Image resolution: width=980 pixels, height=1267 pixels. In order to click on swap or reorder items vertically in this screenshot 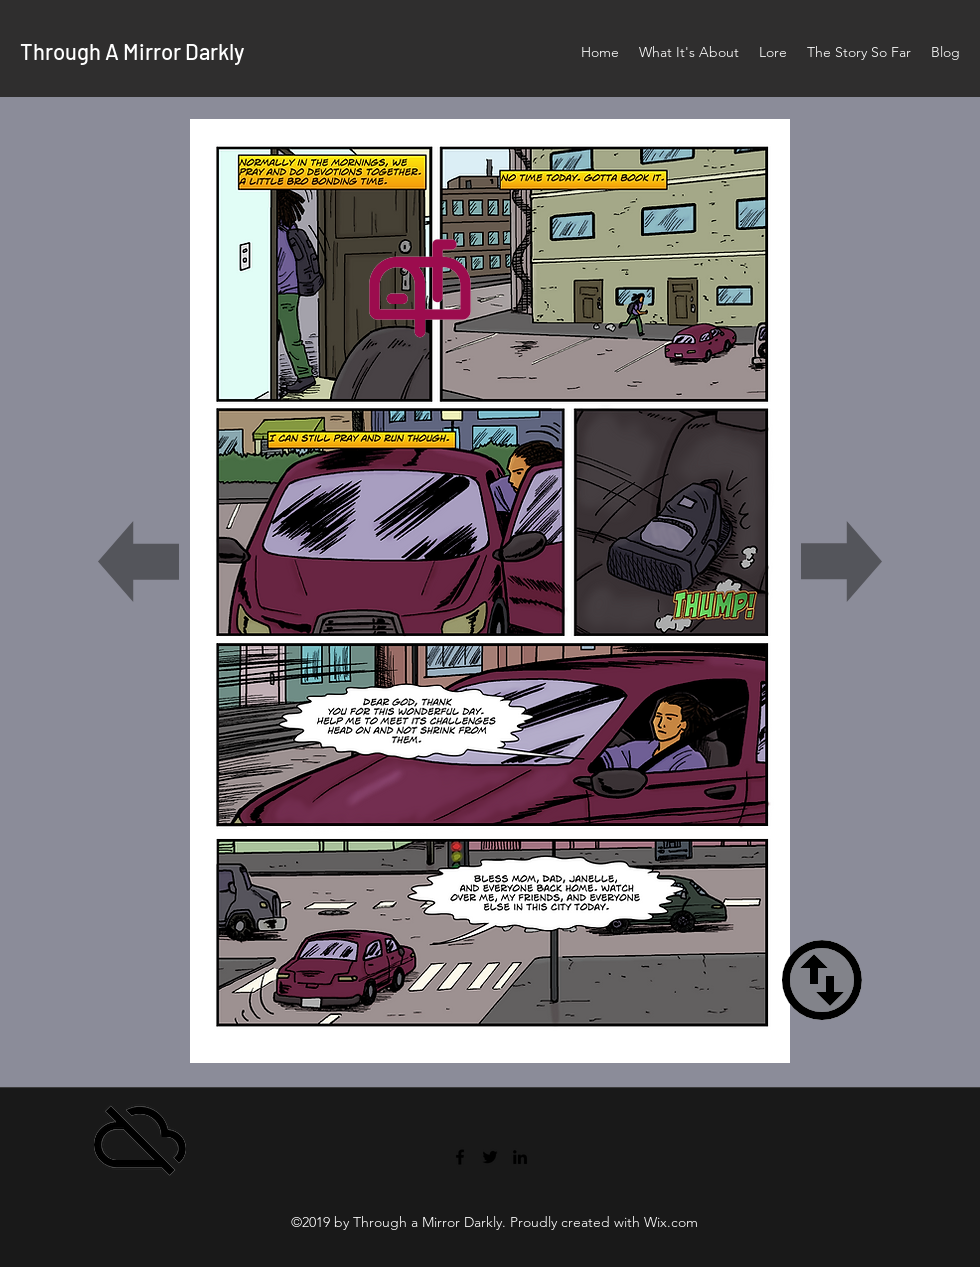, I will do `click(822, 980)`.